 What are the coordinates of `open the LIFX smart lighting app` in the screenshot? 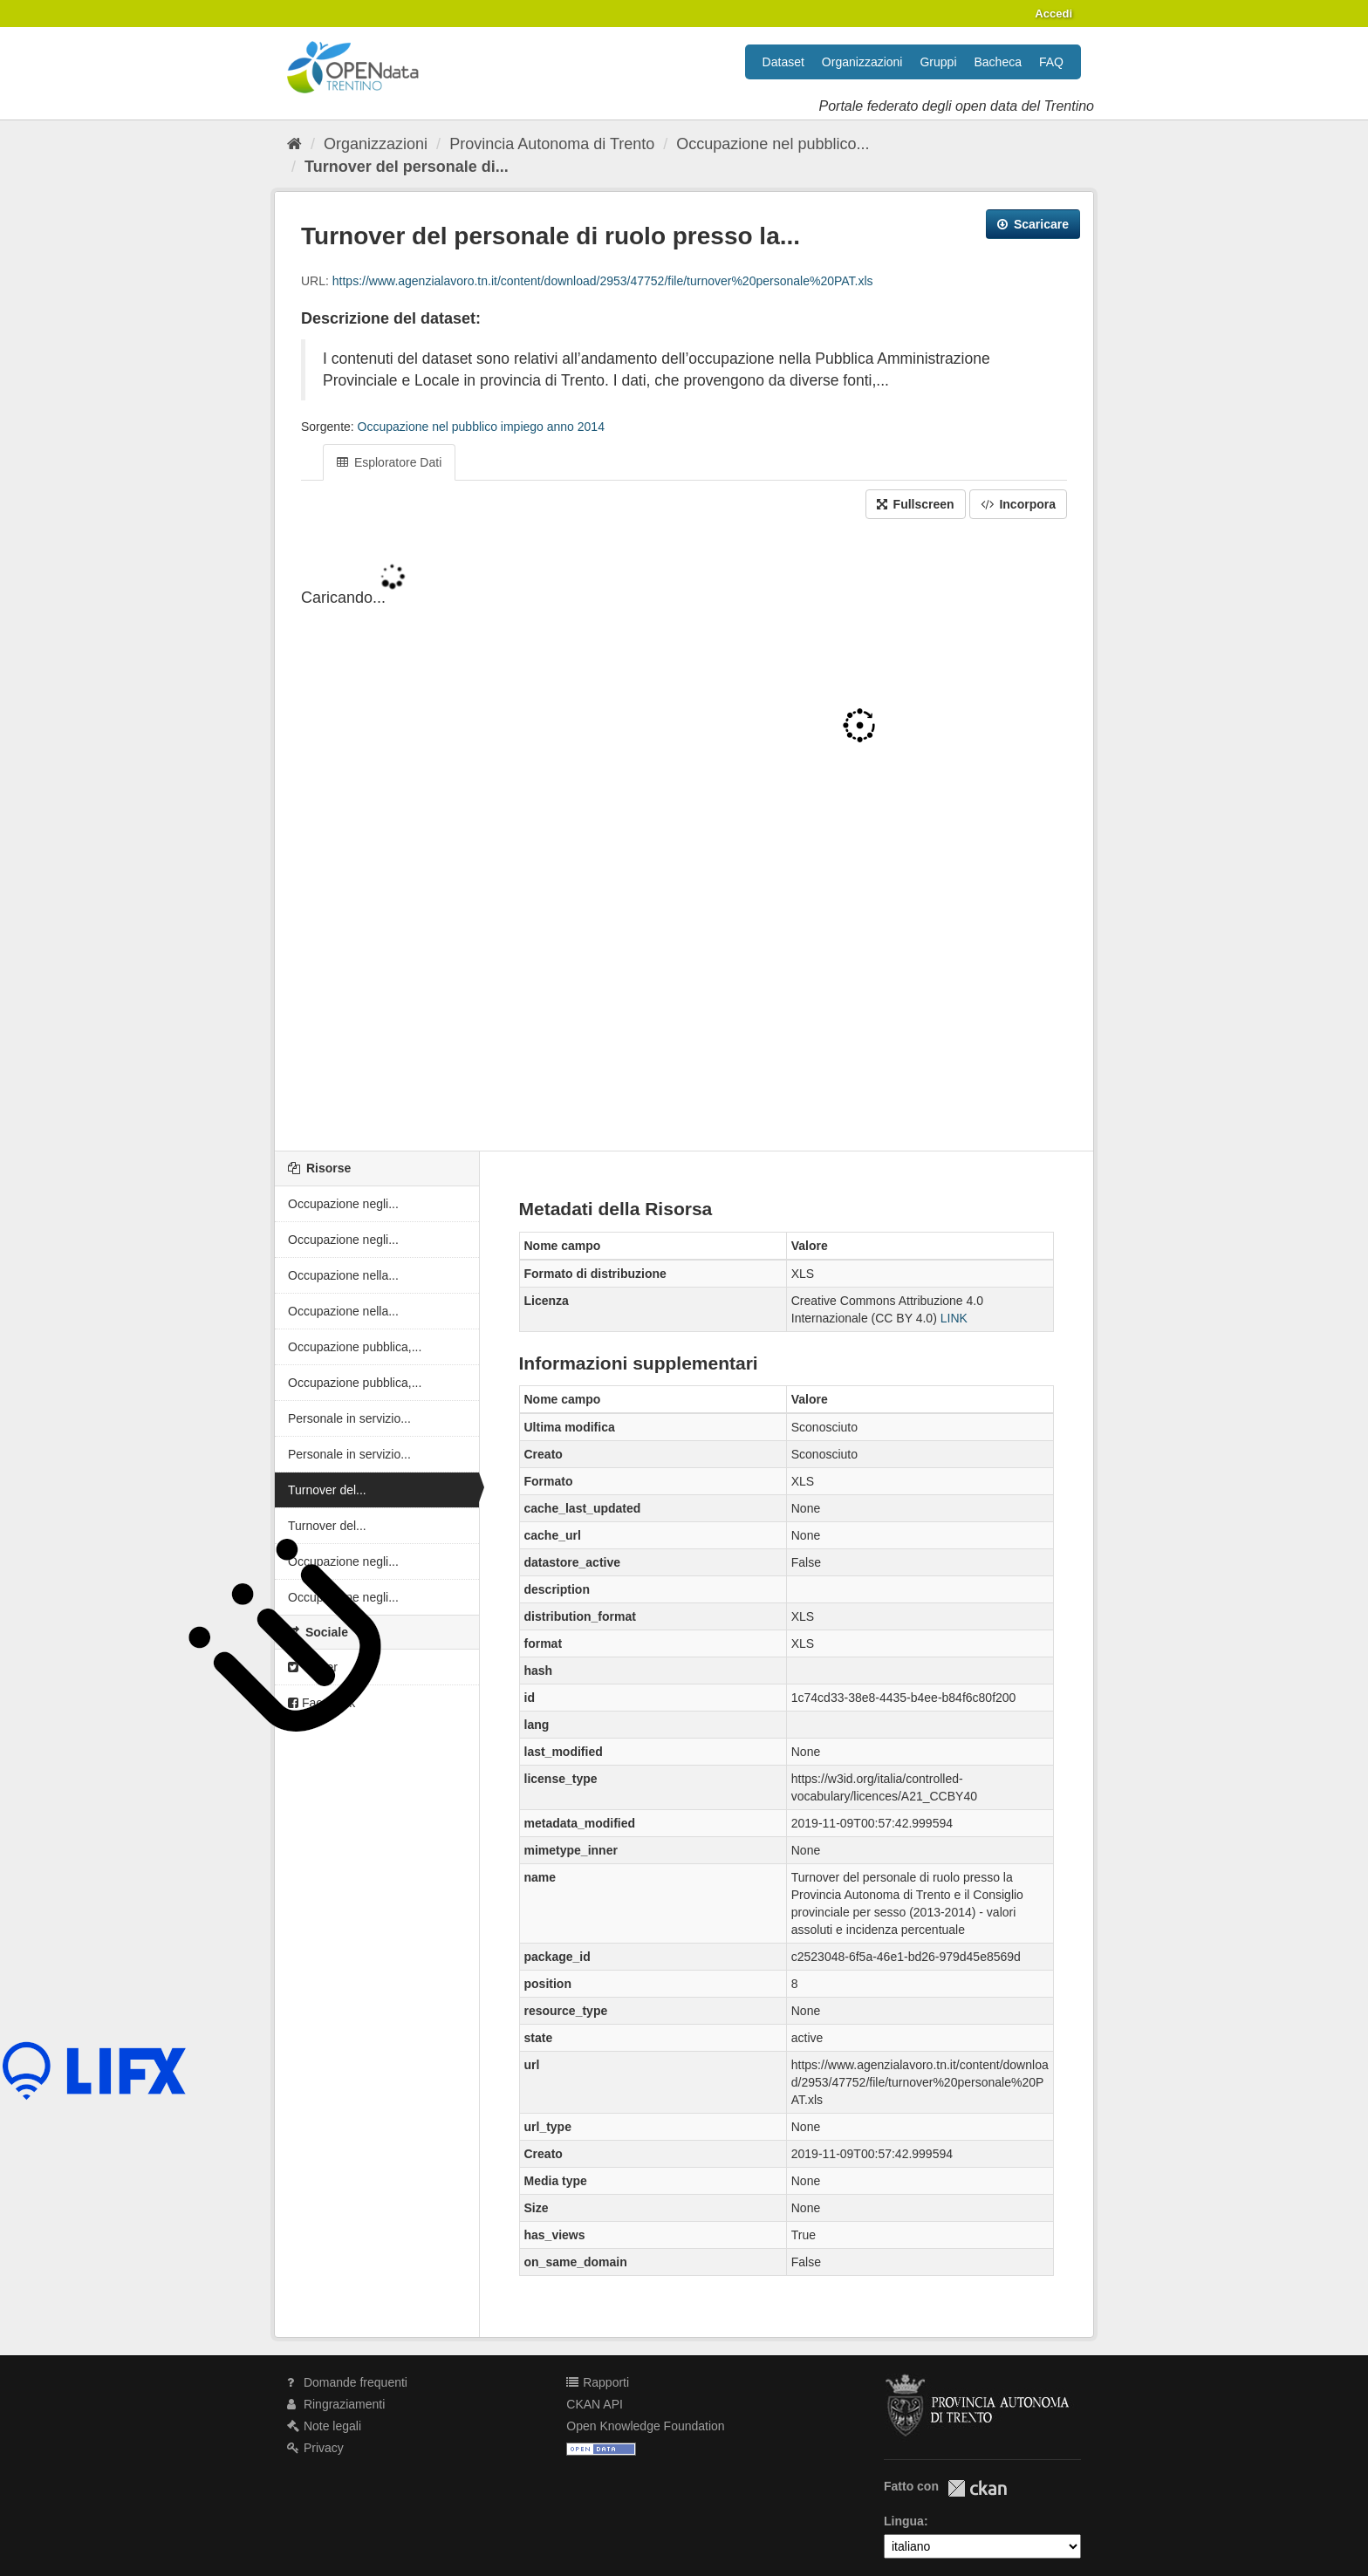 It's located at (94, 2071).